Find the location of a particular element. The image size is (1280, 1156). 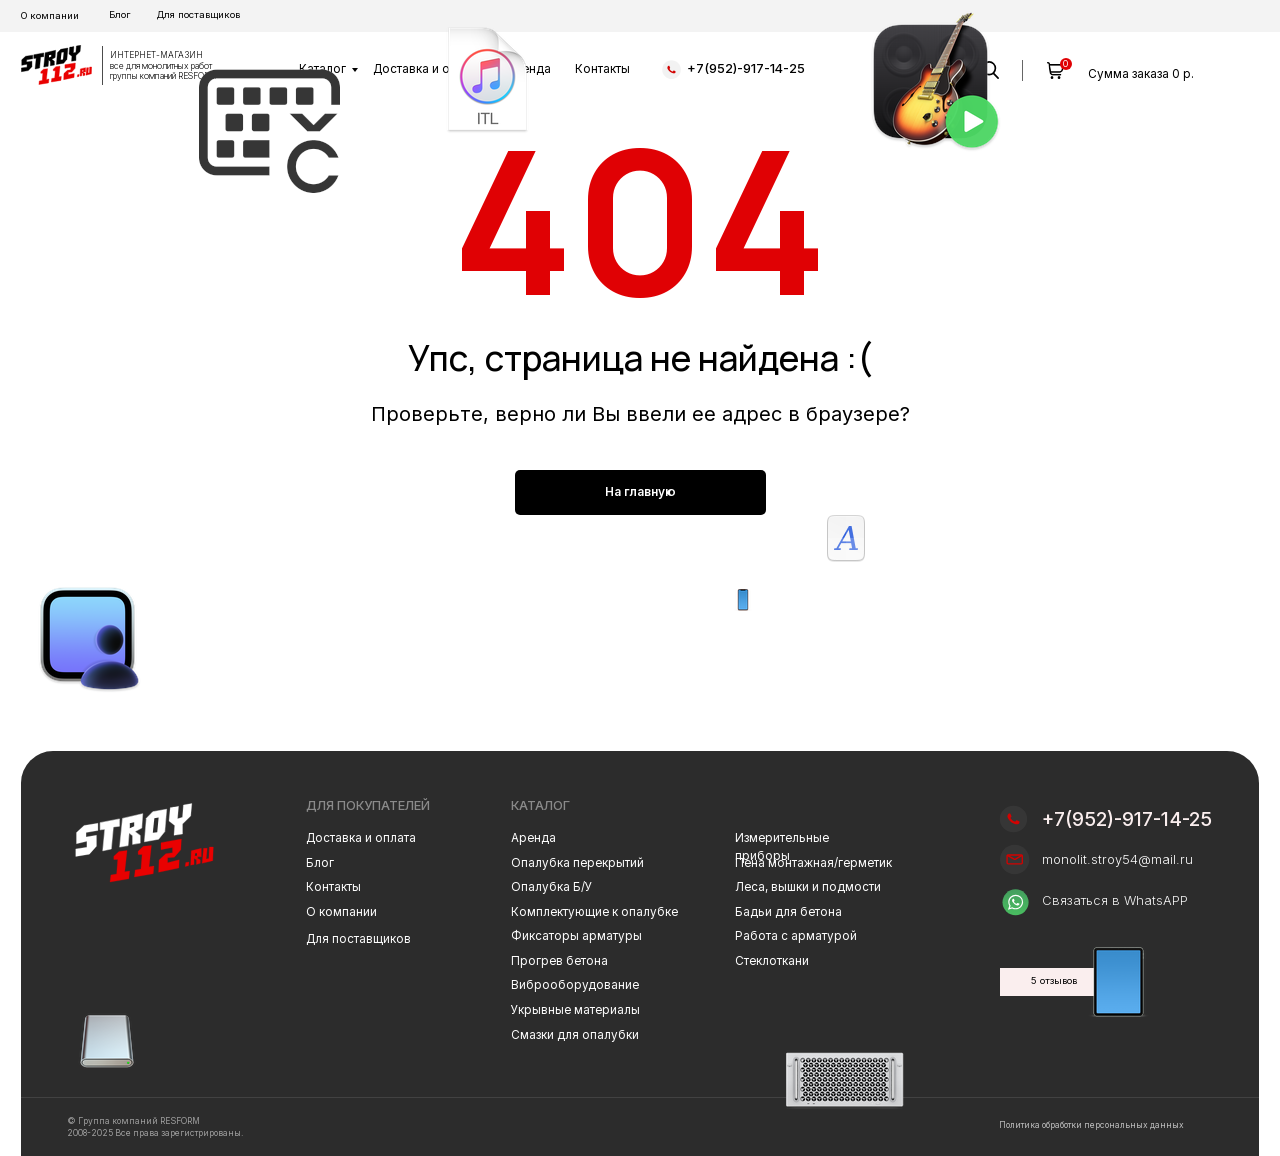

iPad Air device icon is located at coordinates (1118, 982).